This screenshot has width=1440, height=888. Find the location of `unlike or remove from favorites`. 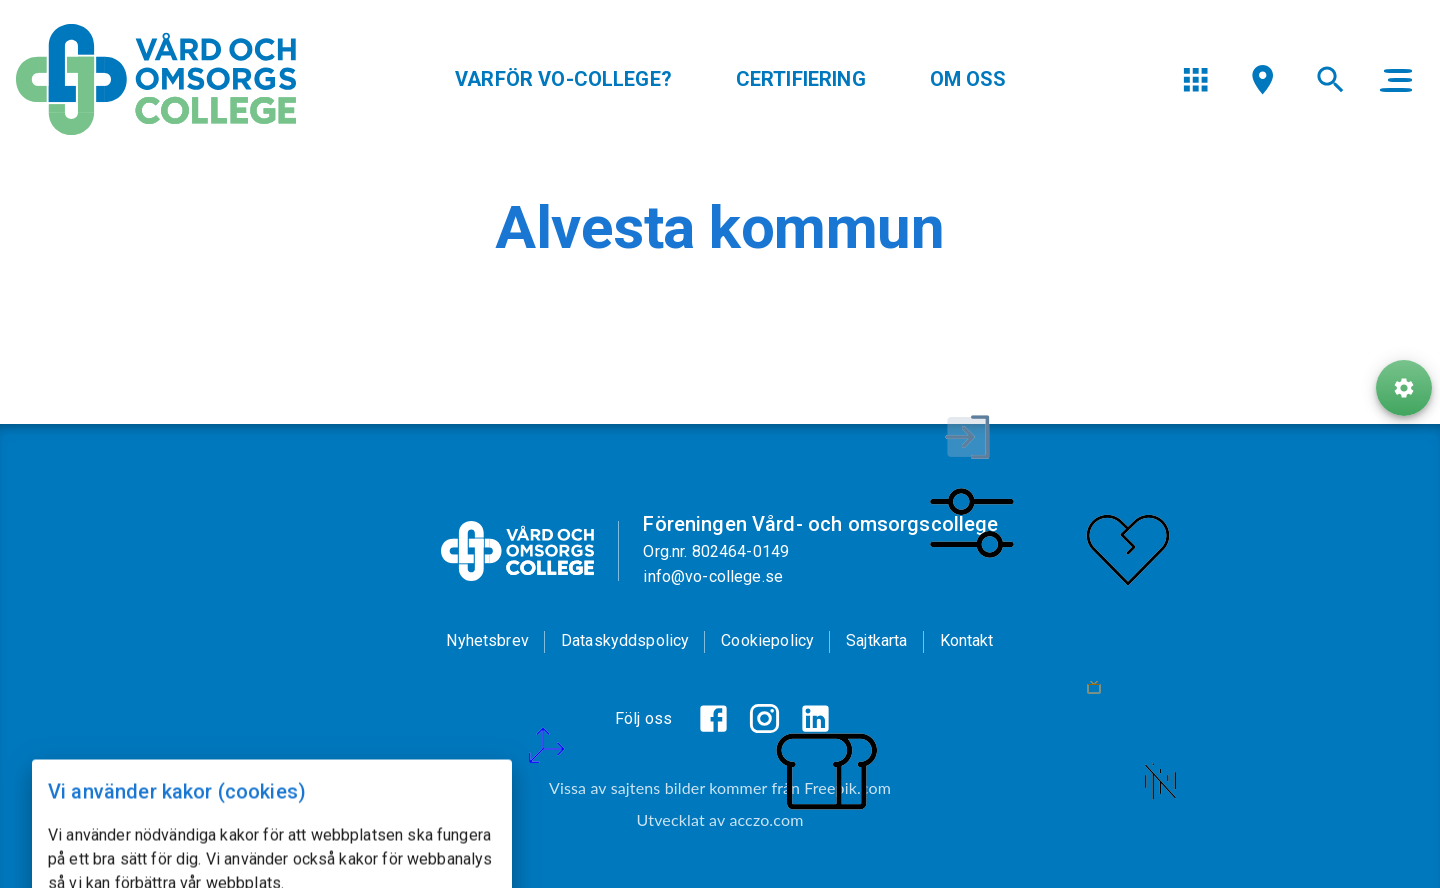

unlike or remove from favorites is located at coordinates (1128, 547).